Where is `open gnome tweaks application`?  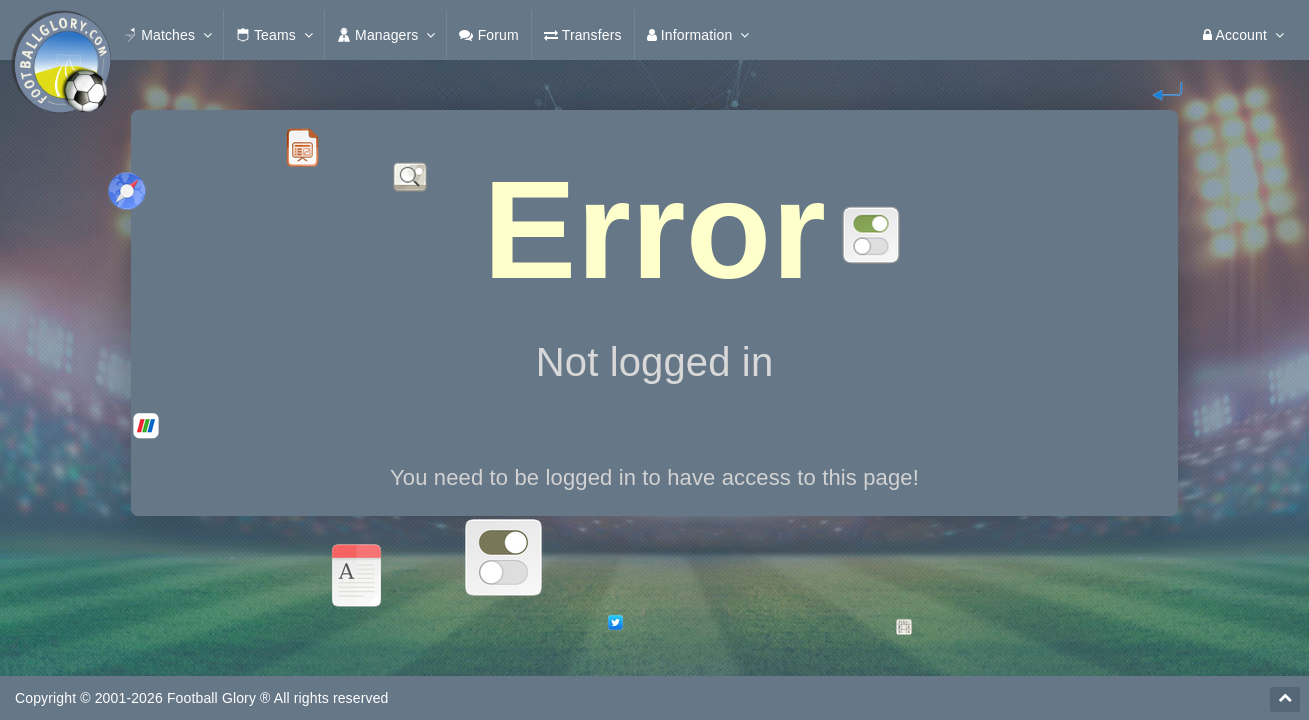
open gnome tweaks application is located at coordinates (503, 557).